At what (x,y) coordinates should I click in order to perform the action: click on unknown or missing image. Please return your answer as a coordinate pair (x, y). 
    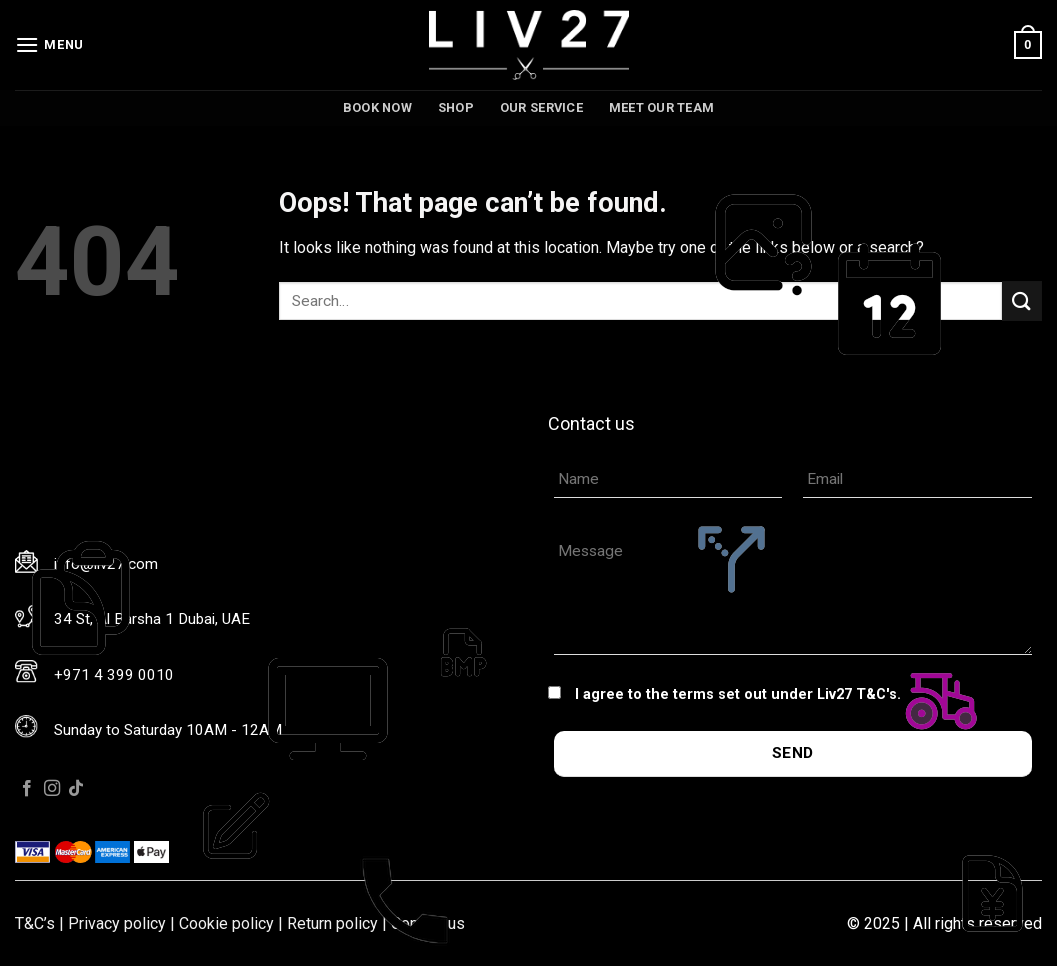
    Looking at the image, I should click on (763, 242).